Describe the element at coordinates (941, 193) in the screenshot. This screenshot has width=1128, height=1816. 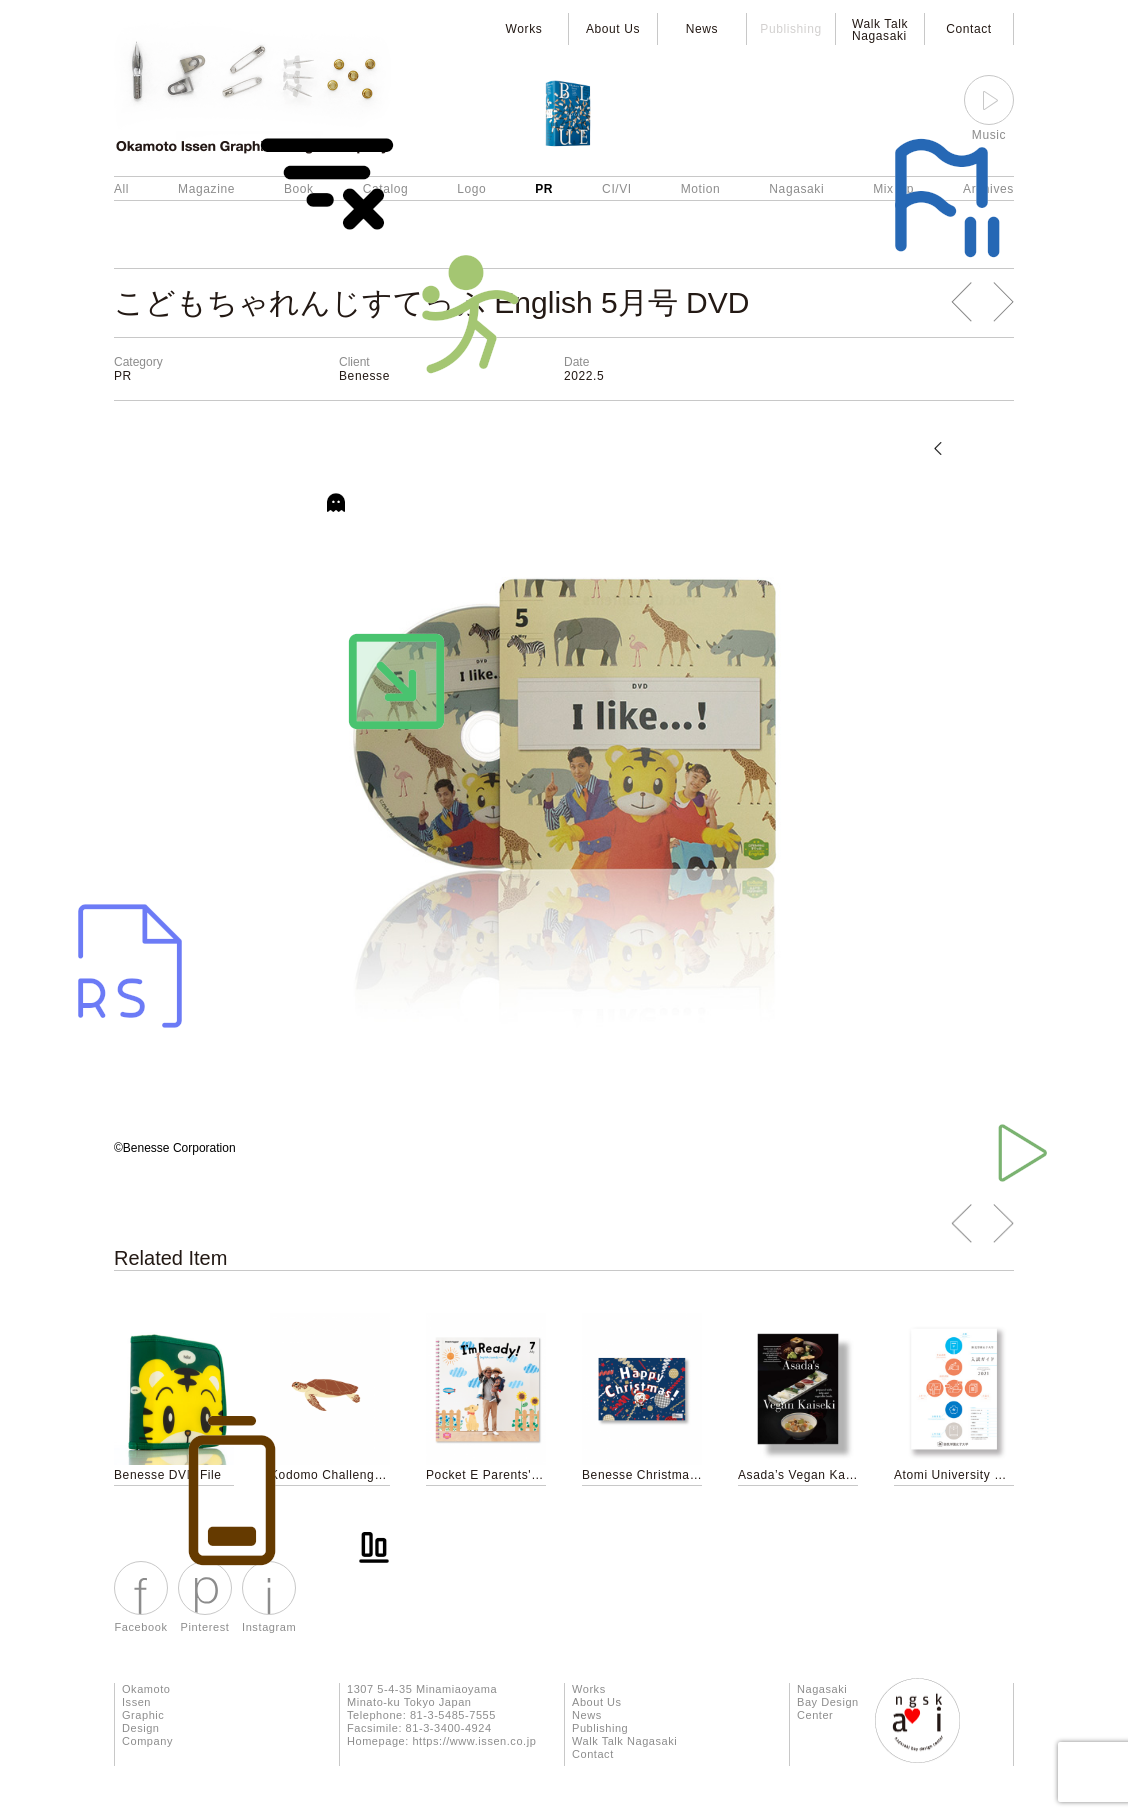
I see `pause a flagged item or task` at that location.